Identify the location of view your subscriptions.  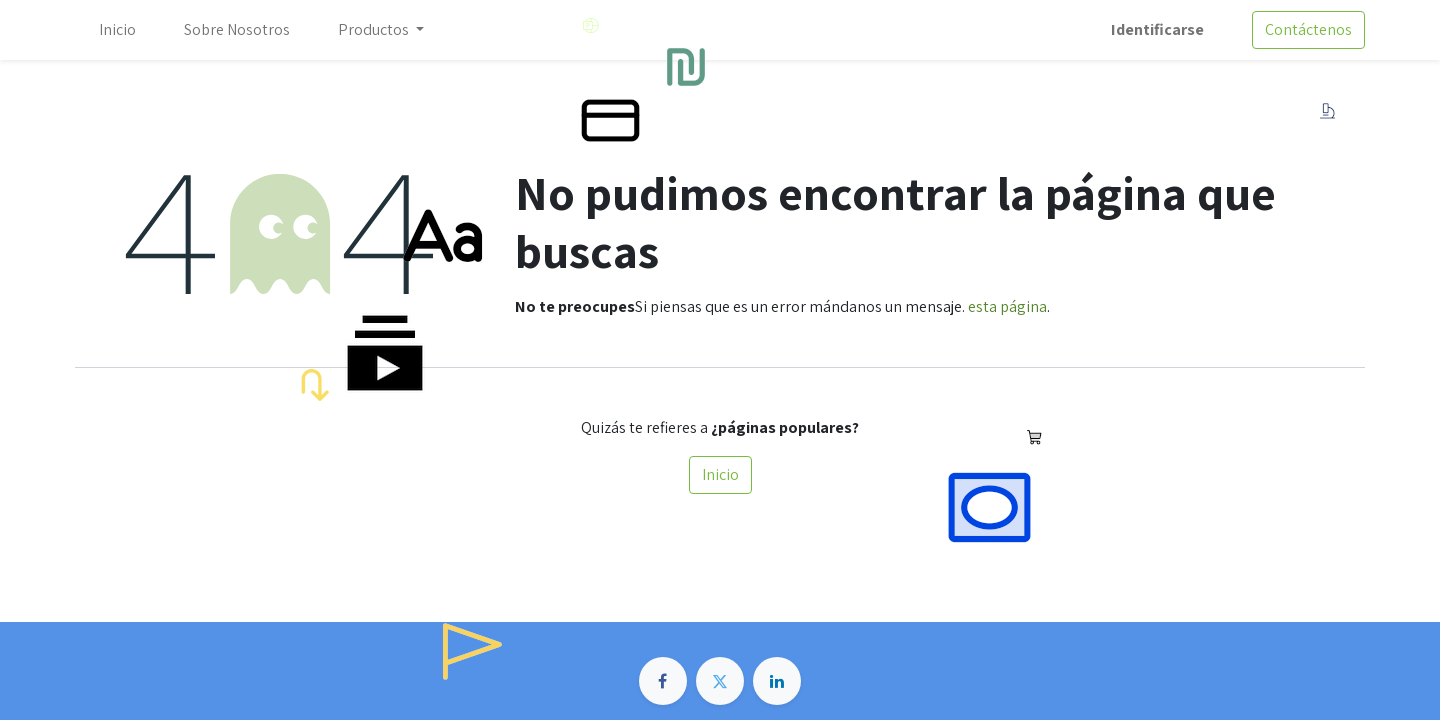
(385, 353).